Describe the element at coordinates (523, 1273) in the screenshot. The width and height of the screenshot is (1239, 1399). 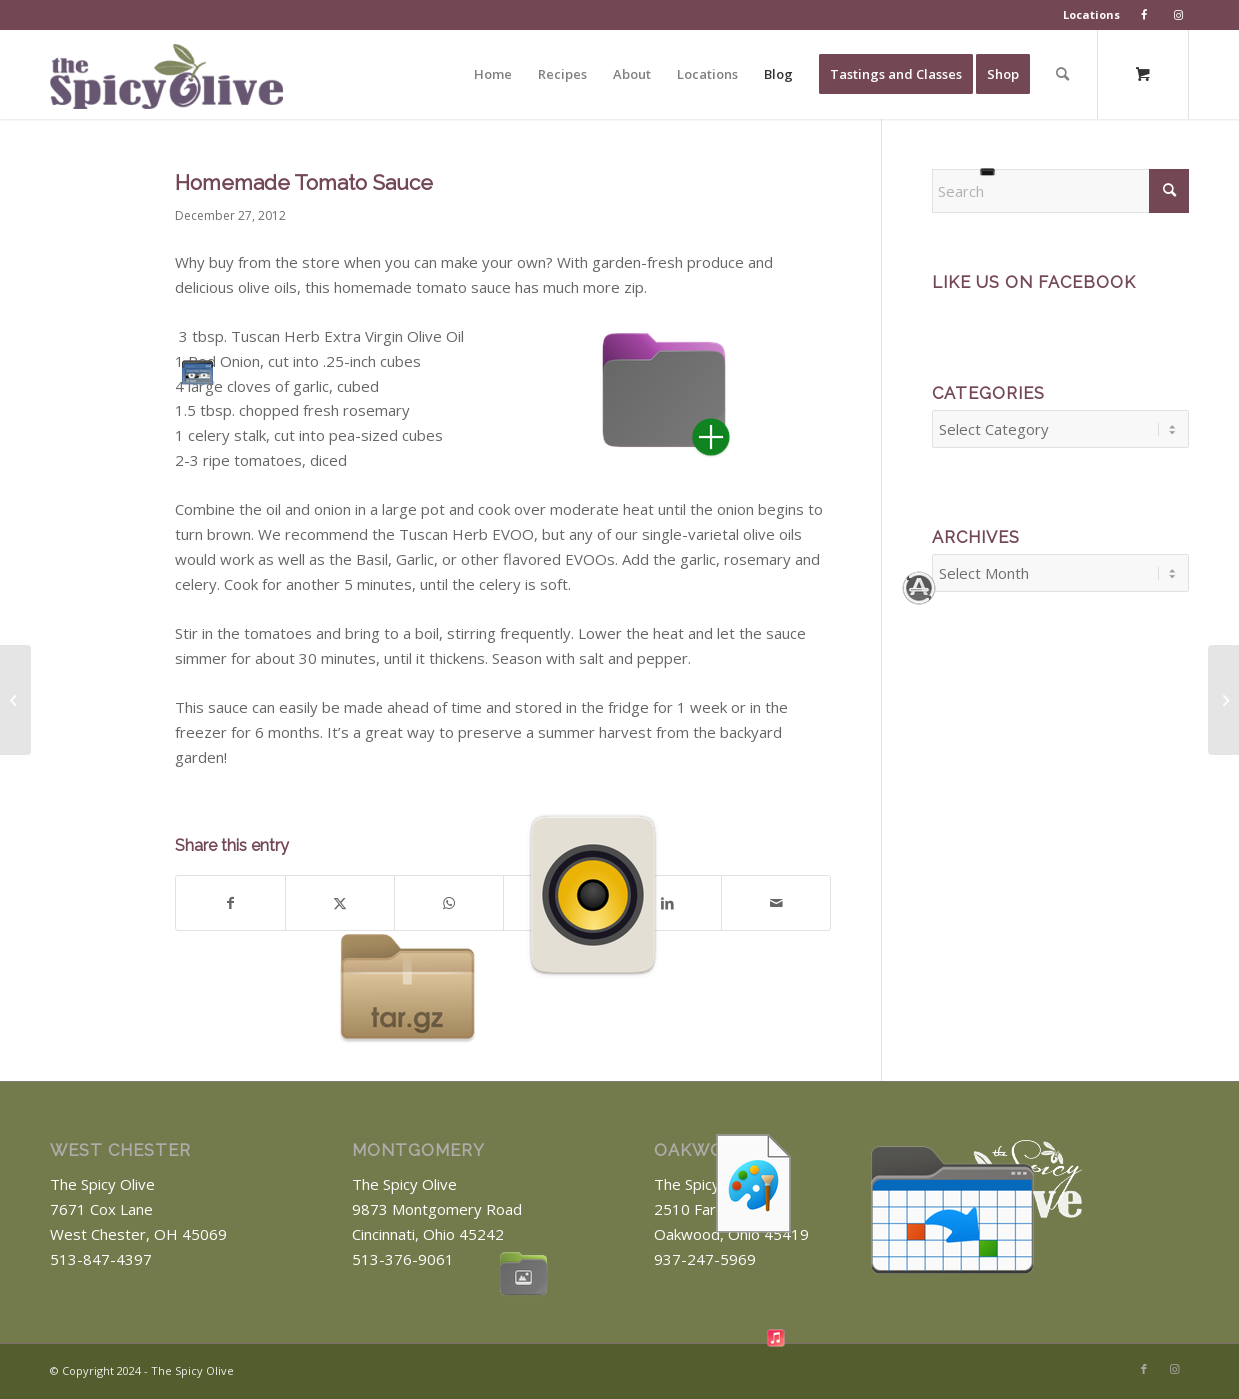
I see `open pictures folder` at that location.